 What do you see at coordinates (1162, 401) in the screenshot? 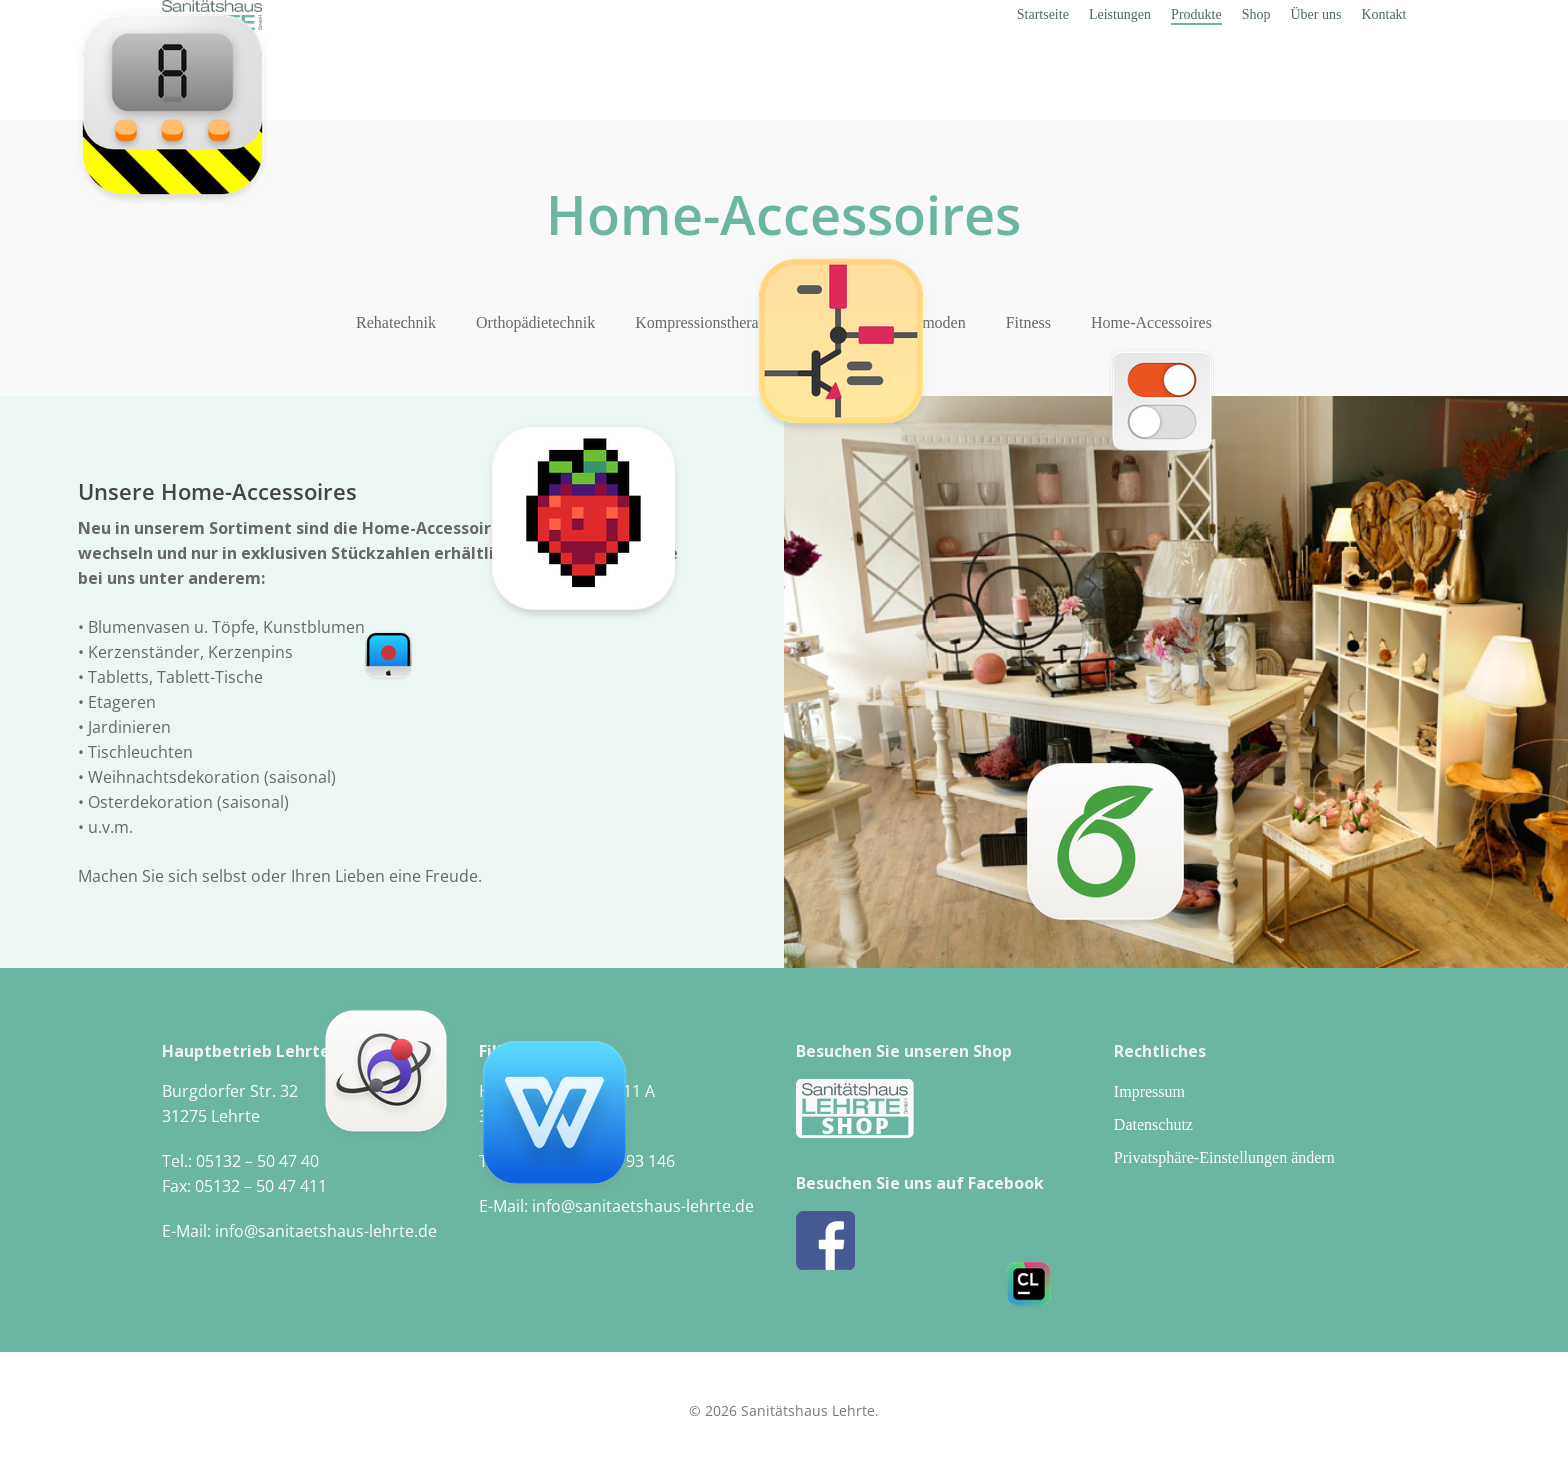
I see `open gnome tweaks settings` at bounding box center [1162, 401].